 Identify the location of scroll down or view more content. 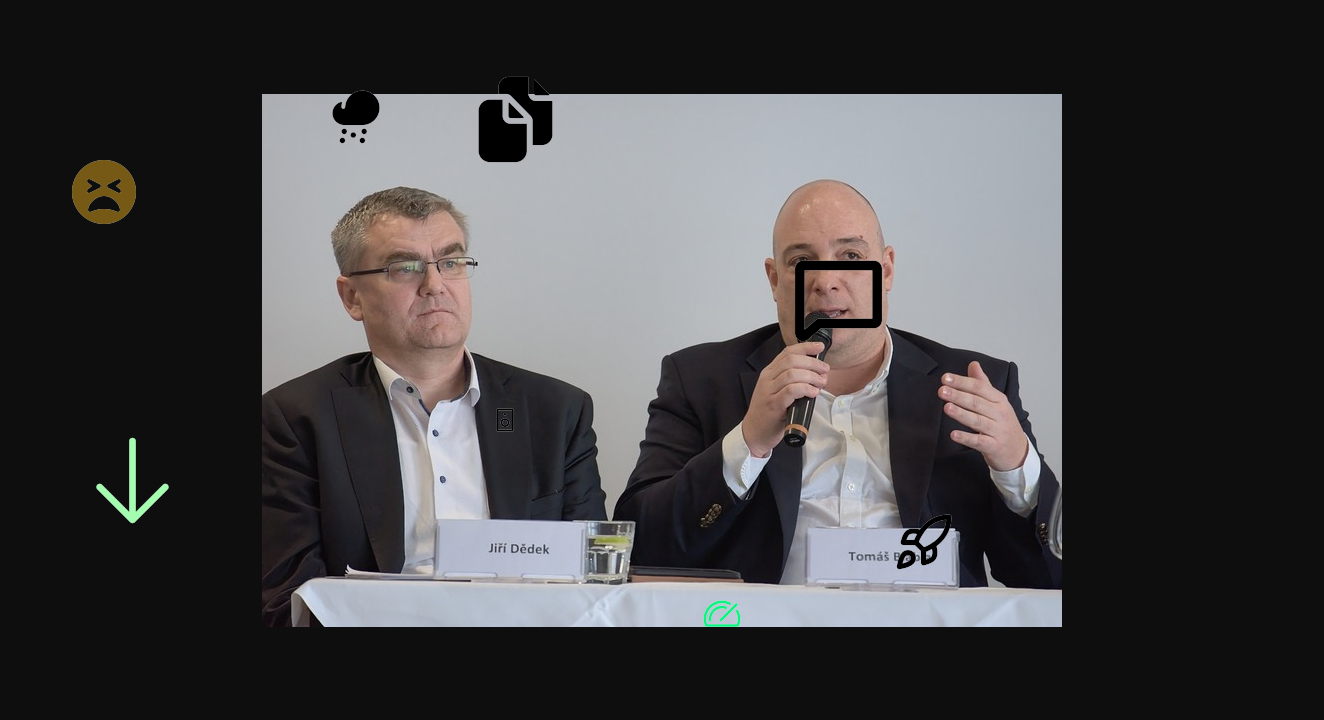
(132, 480).